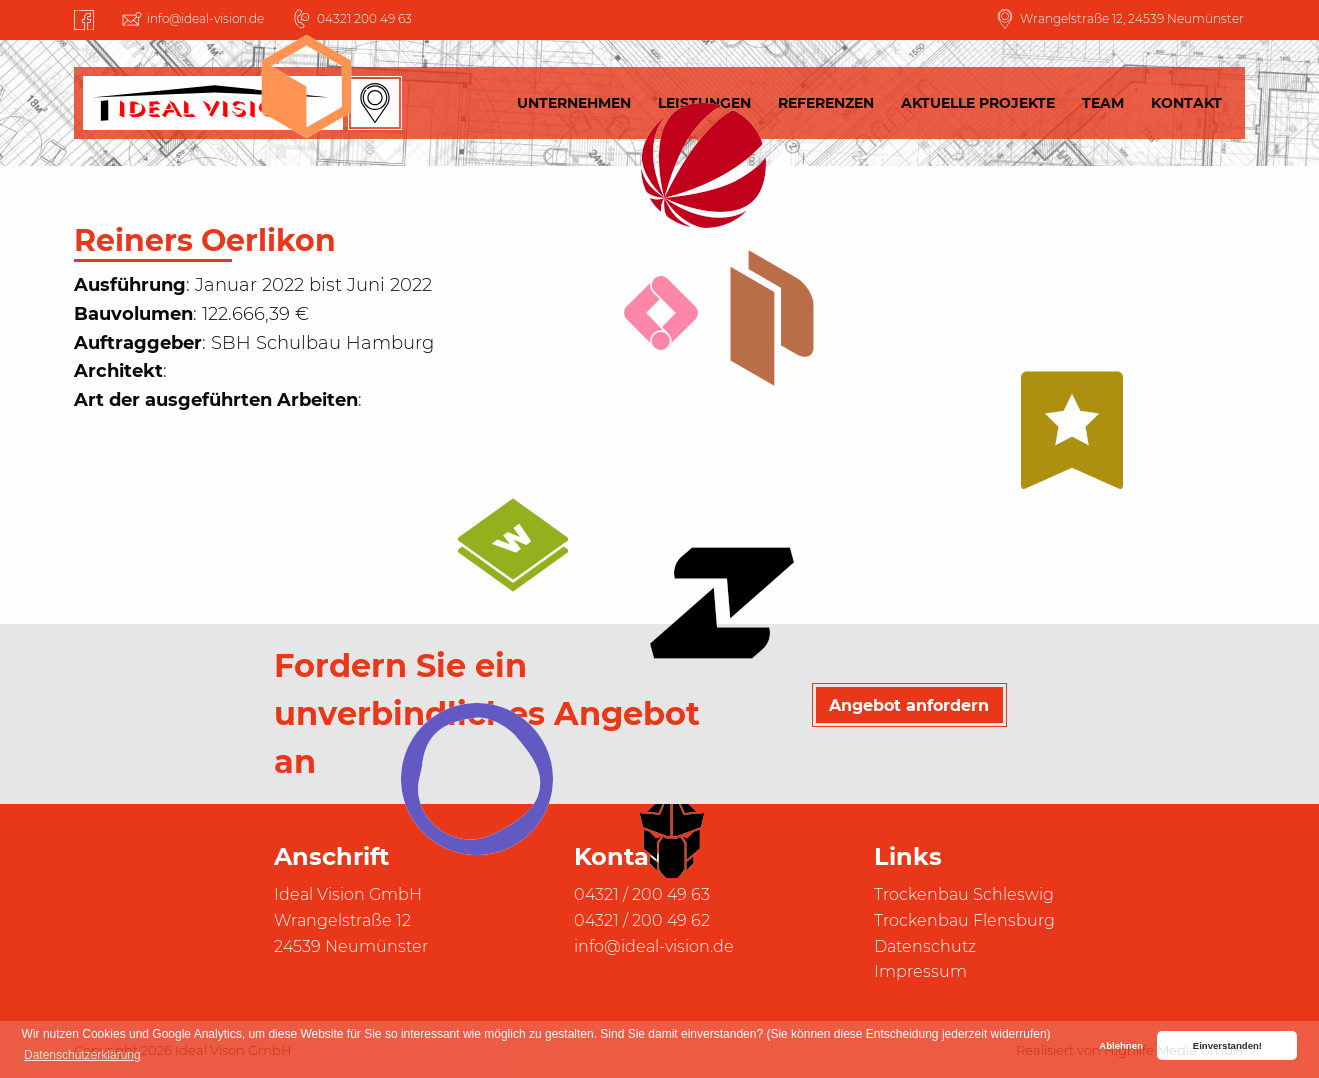  What do you see at coordinates (703, 165) in the screenshot?
I see `sat.1 german television network logo` at bounding box center [703, 165].